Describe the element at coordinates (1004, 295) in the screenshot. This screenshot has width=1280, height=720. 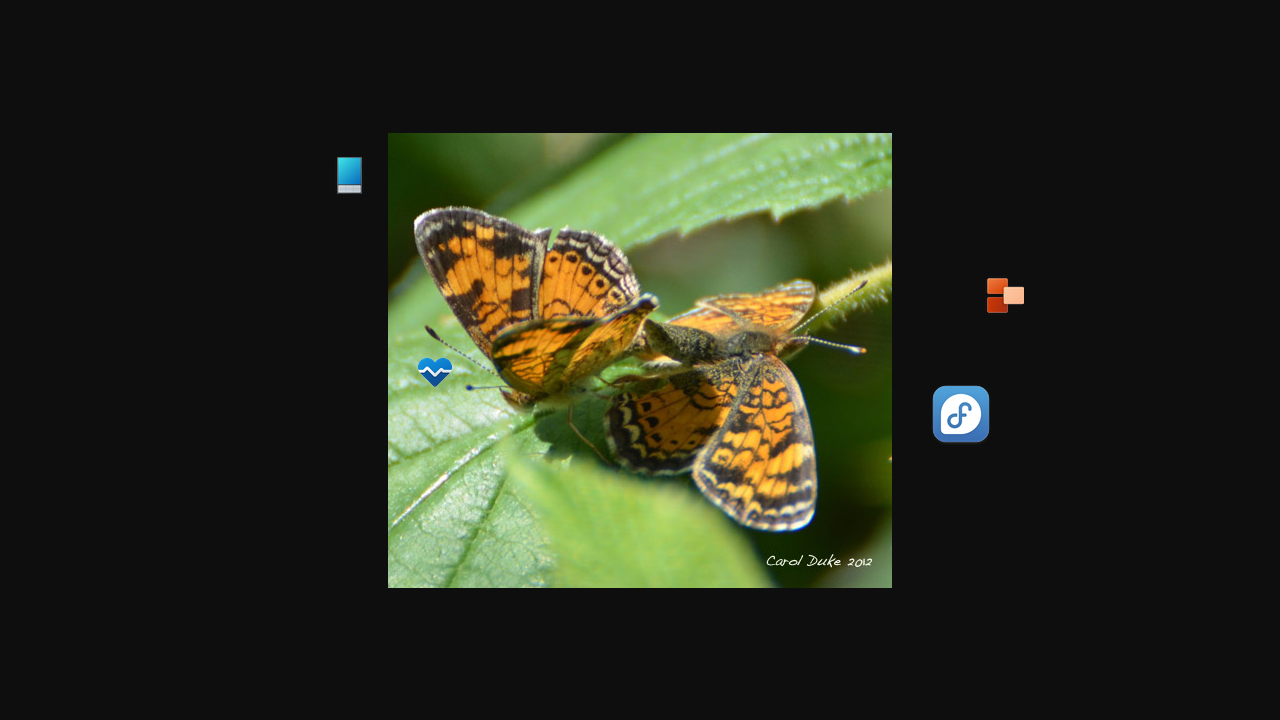
I see `open microsoft power automate` at that location.